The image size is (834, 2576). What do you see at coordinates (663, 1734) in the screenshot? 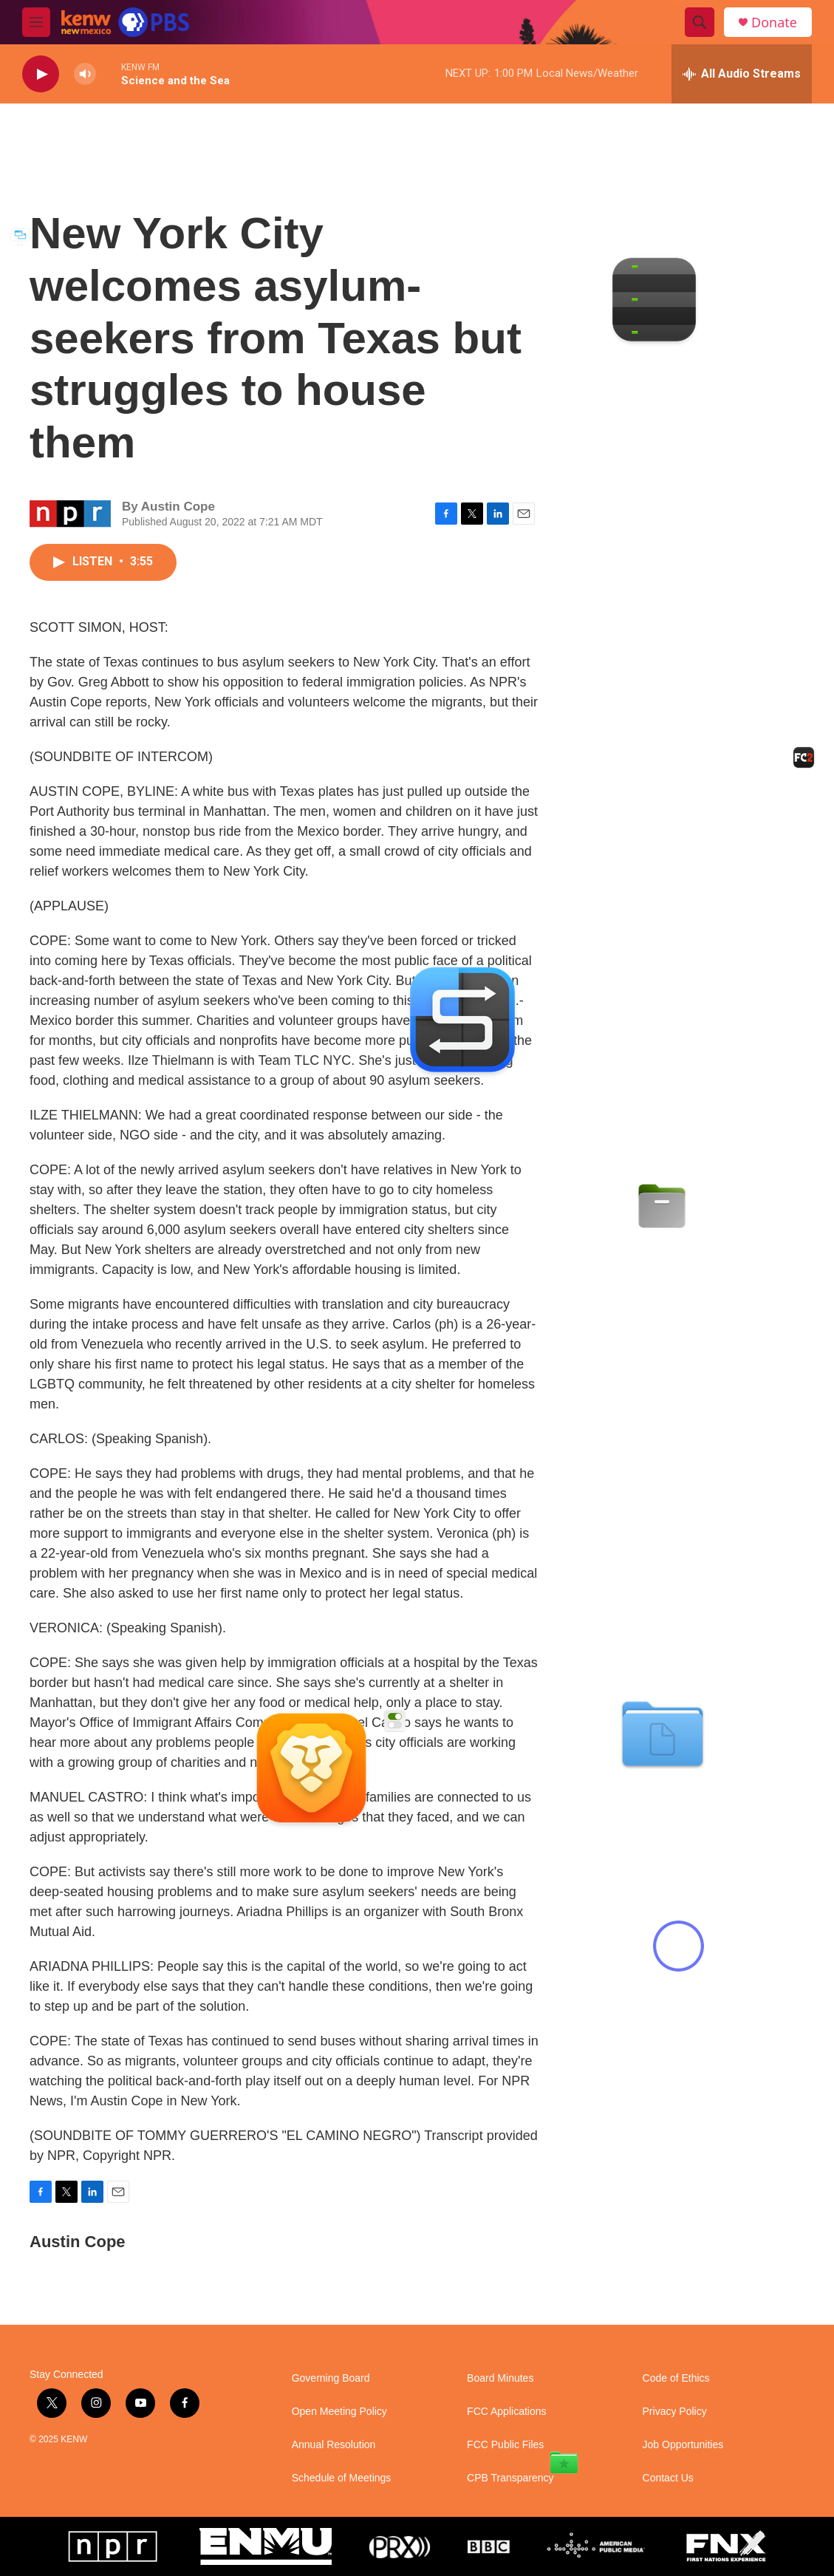
I see `open your documents folder` at bounding box center [663, 1734].